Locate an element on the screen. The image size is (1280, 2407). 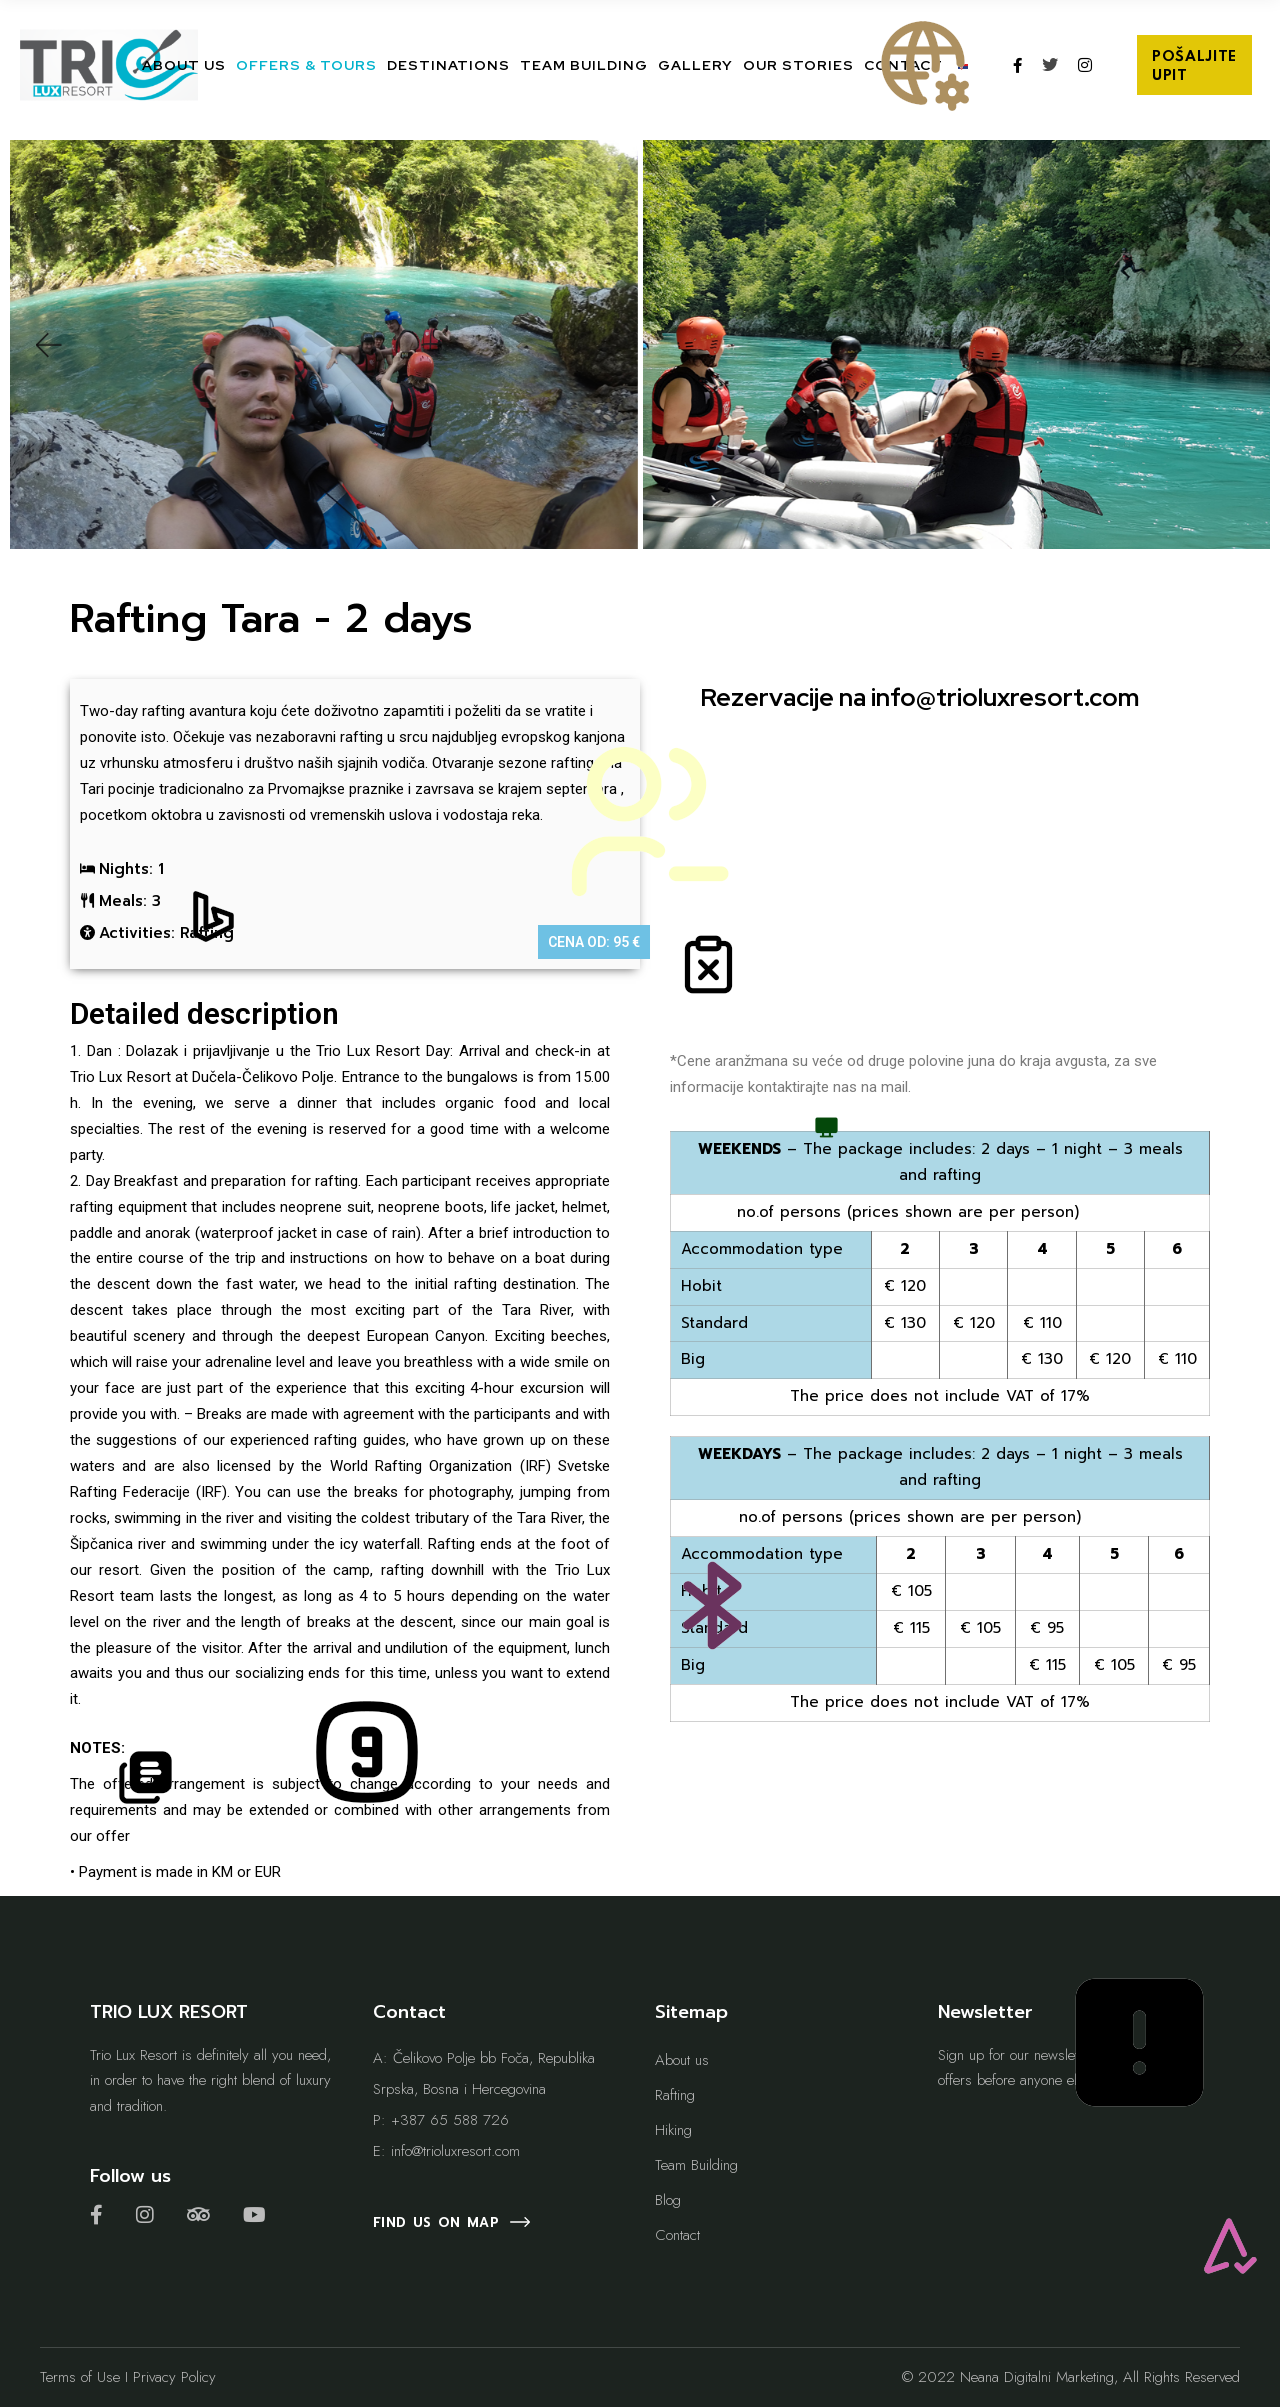
search with microsoft bing is located at coordinates (213, 916).